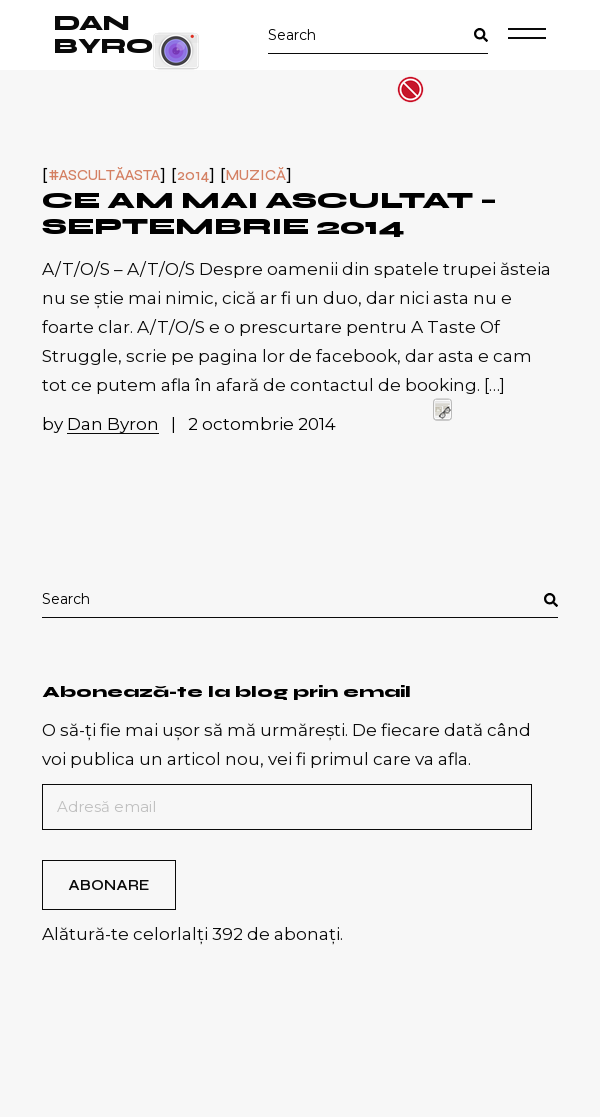 This screenshot has width=600, height=1117. I want to click on delete selected email message, so click(410, 89).